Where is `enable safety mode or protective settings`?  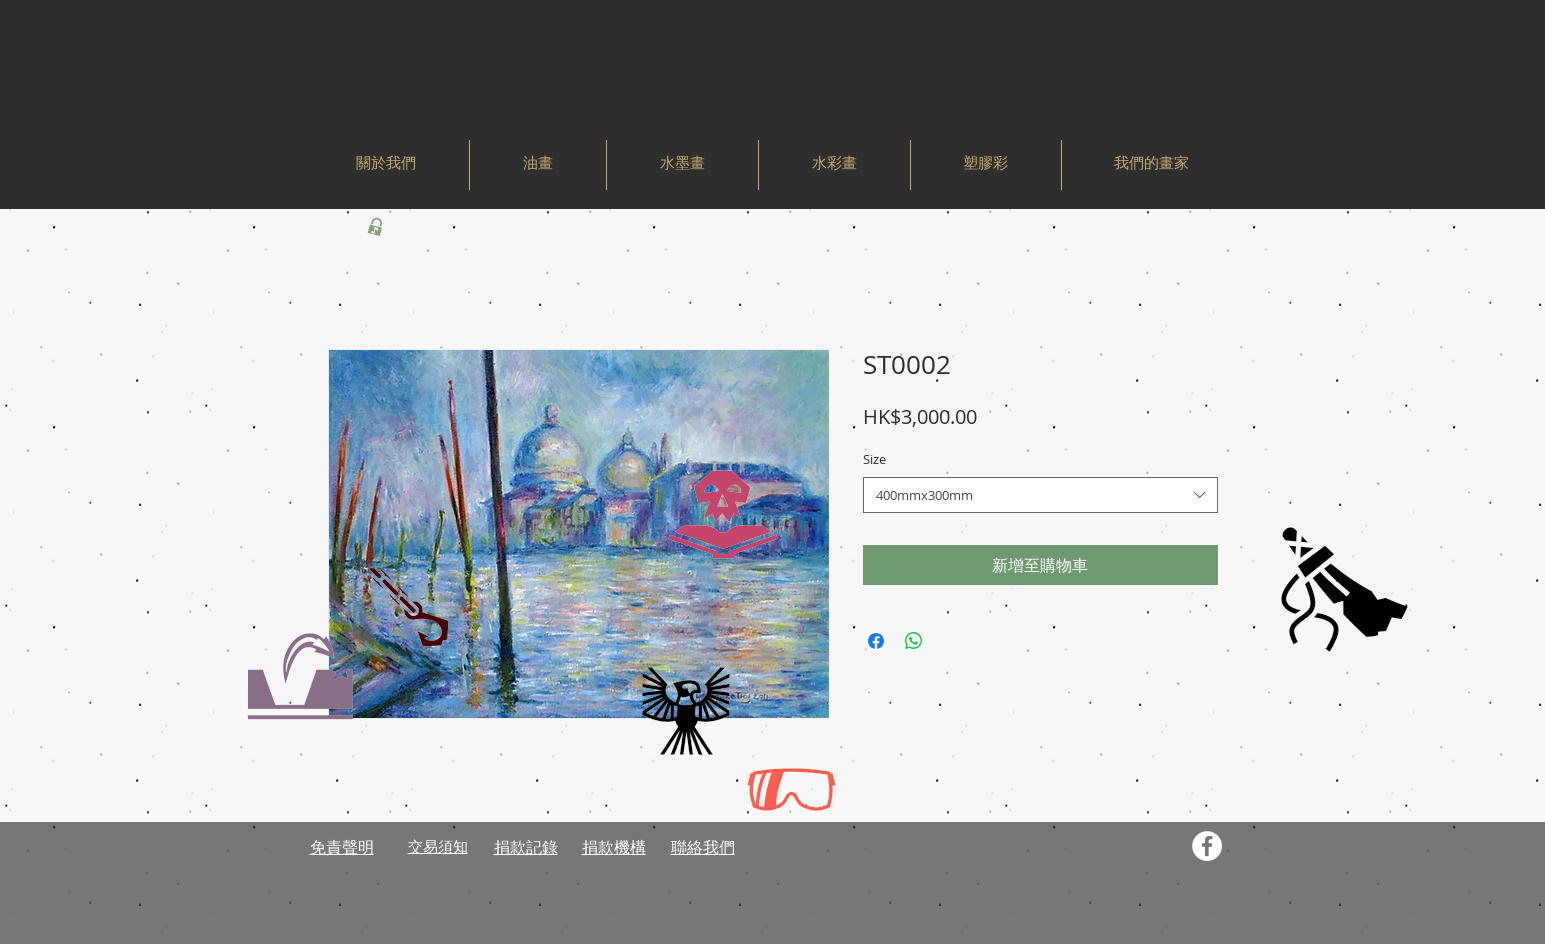 enable safety mode or protective settings is located at coordinates (791, 789).